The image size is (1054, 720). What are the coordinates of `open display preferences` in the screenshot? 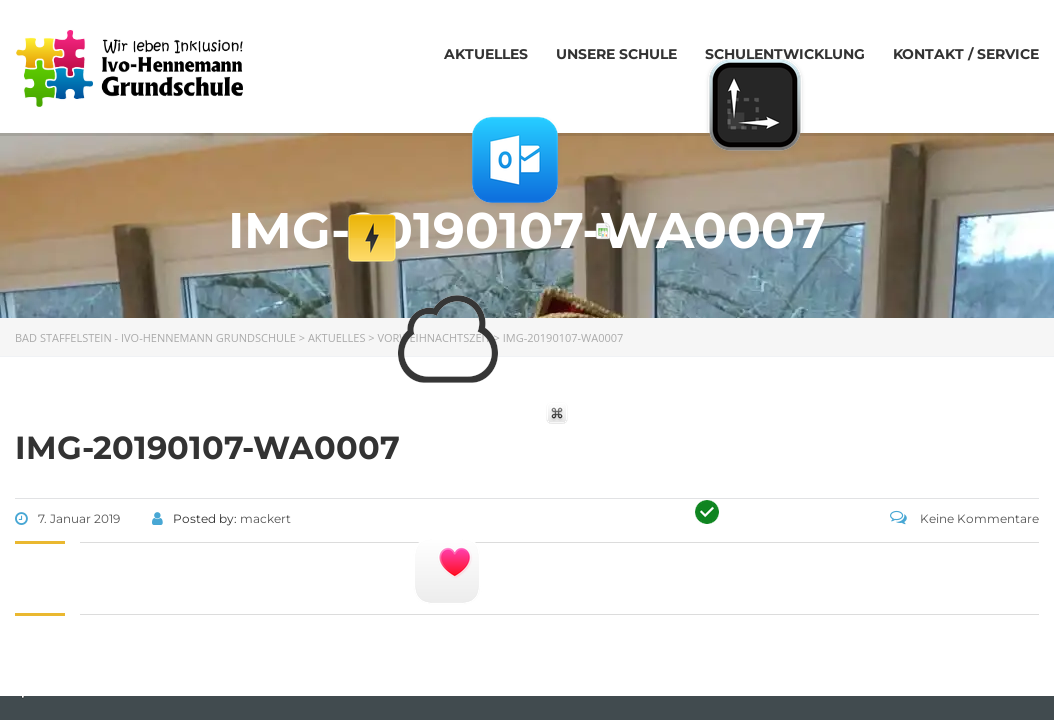 It's located at (755, 105).